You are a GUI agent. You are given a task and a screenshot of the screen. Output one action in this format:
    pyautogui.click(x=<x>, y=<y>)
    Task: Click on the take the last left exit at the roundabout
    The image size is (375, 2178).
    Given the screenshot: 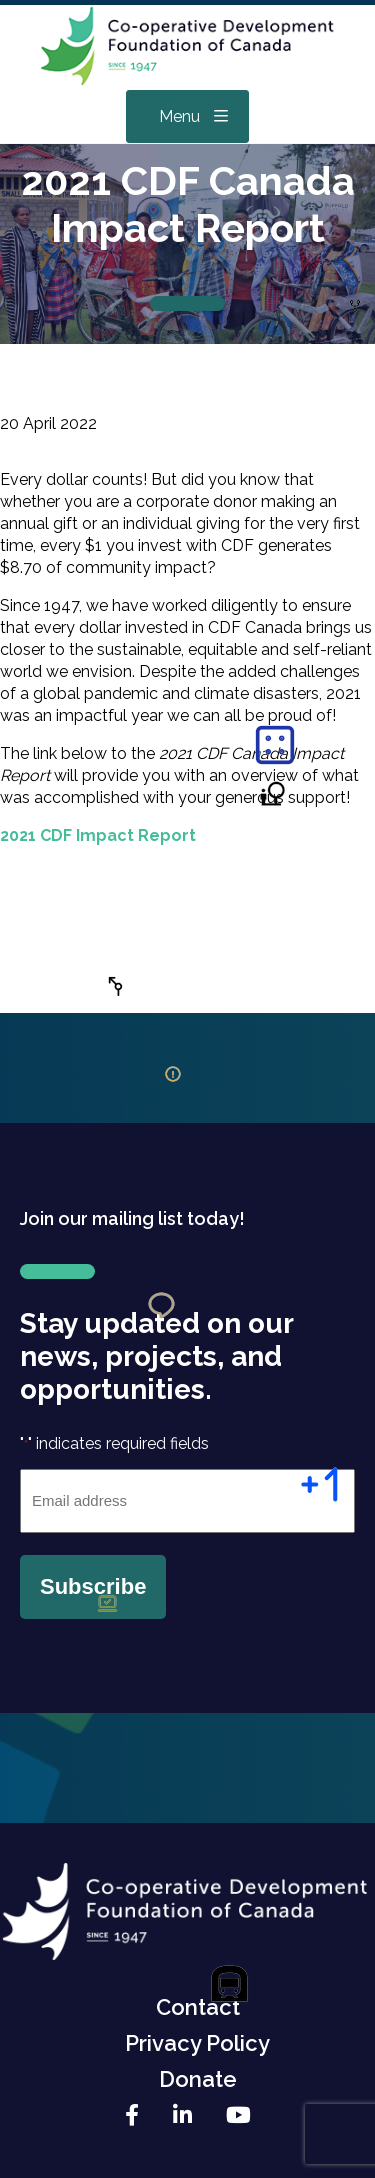 What is the action you would take?
    pyautogui.click(x=115, y=986)
    